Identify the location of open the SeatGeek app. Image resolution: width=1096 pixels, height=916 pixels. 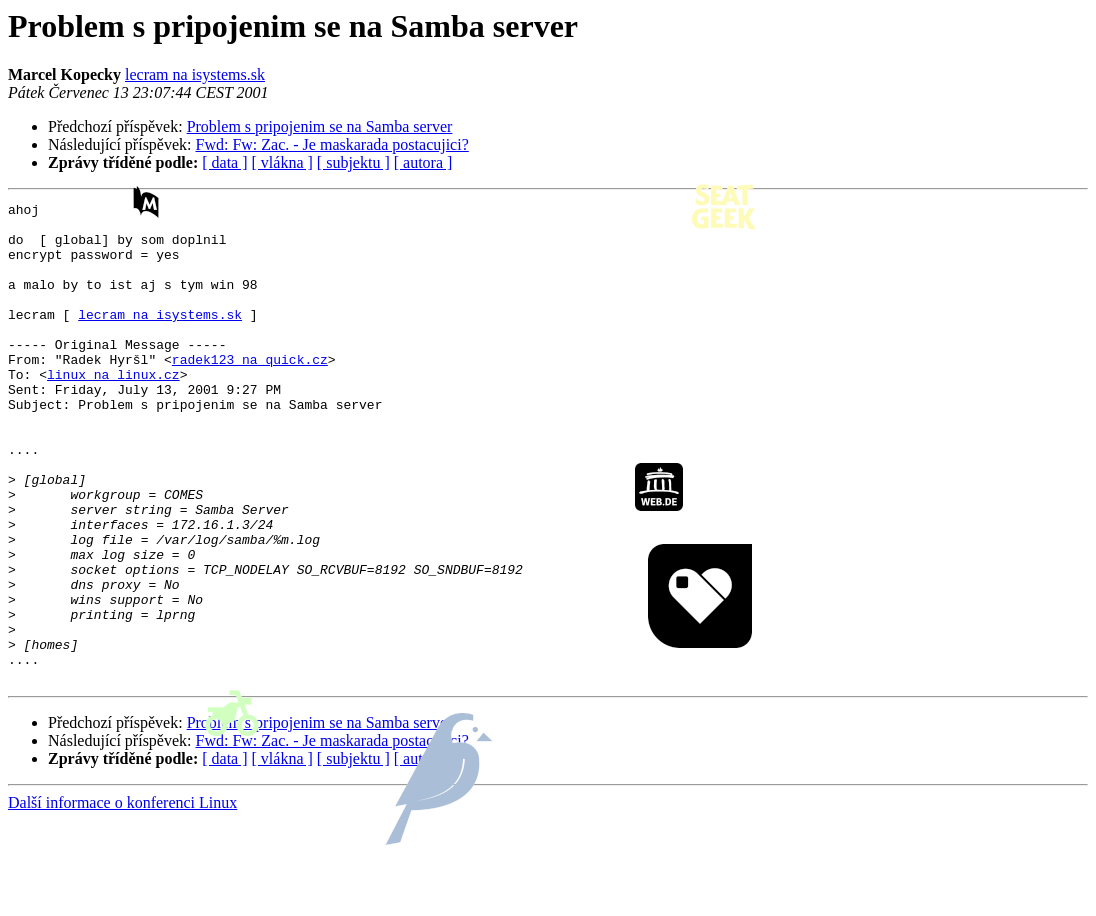
(724, 207).